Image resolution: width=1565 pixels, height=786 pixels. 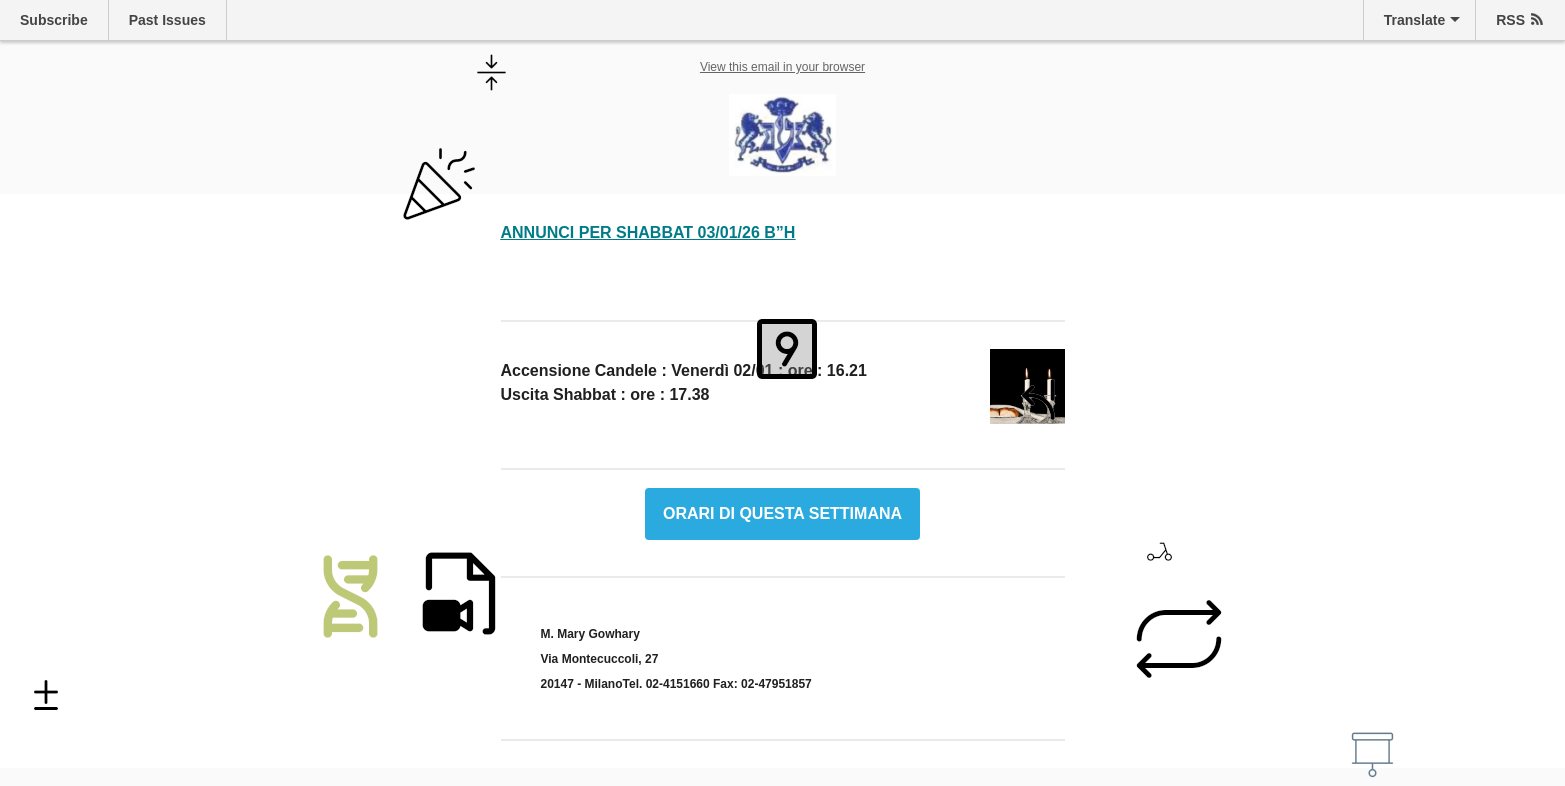 What do you see at coordinates (460, 593) in the screenshot?
I see `open a video file` at bounding box center [460, 593].